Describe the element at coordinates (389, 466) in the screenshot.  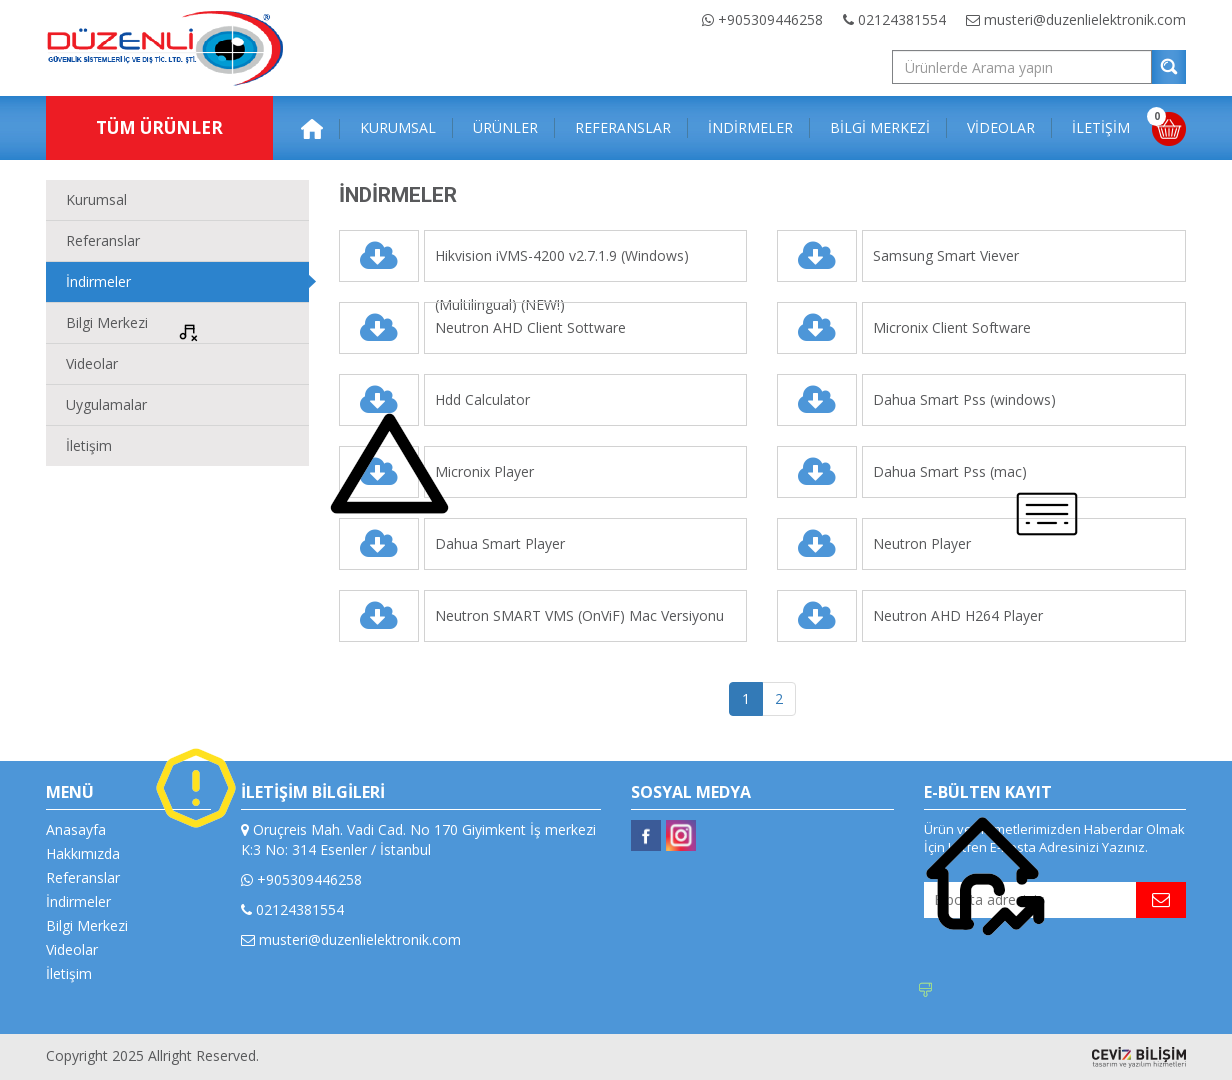
I see `vercel platform logo` at that location.